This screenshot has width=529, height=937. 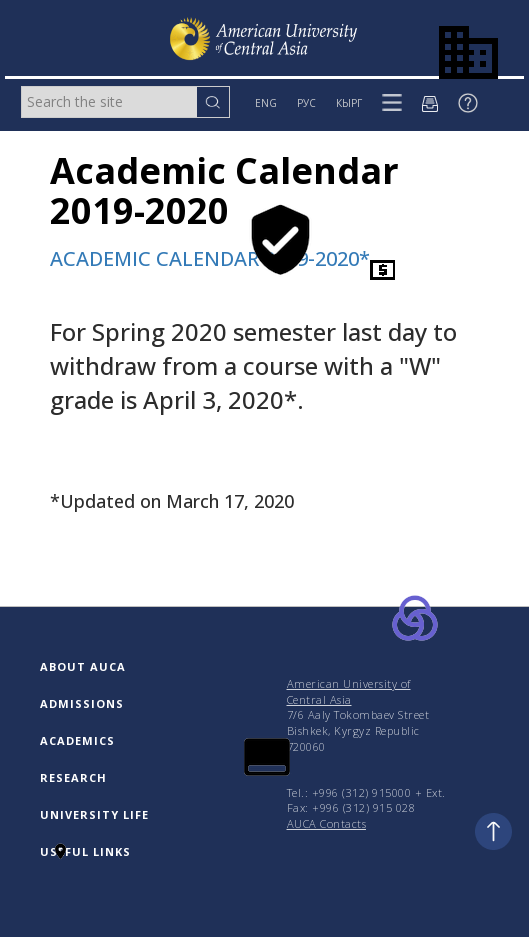 I want to click on indicates a verified or trusted user account, so click(x=280, y=239).